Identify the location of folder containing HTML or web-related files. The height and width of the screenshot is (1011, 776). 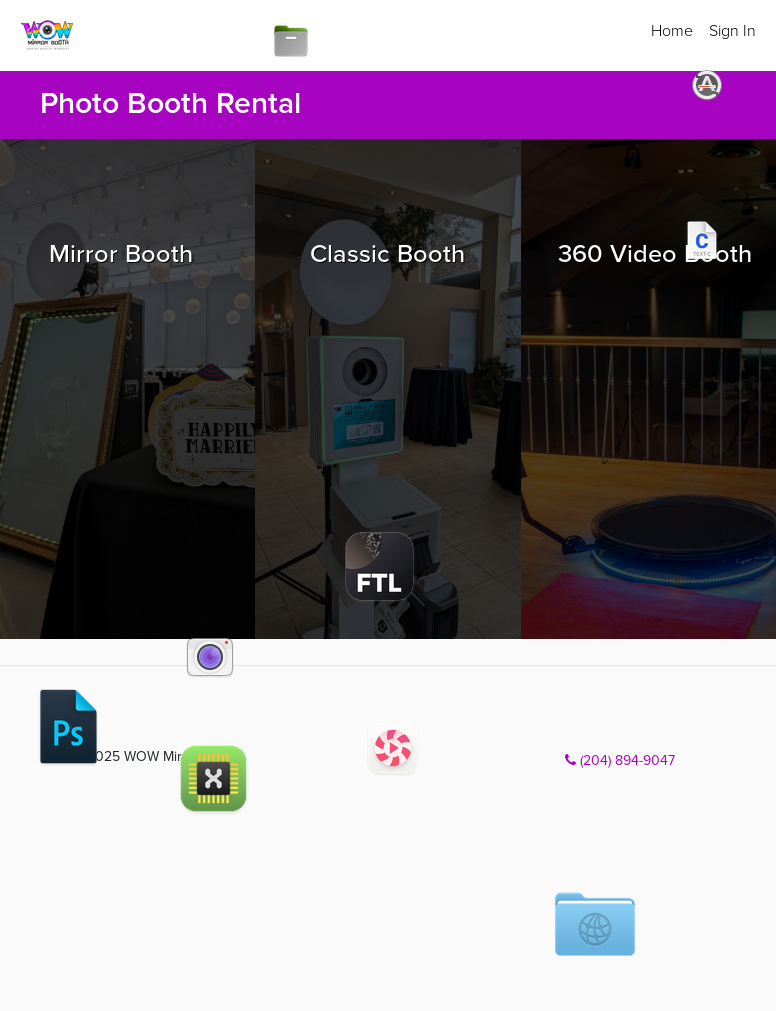
(595, 924).